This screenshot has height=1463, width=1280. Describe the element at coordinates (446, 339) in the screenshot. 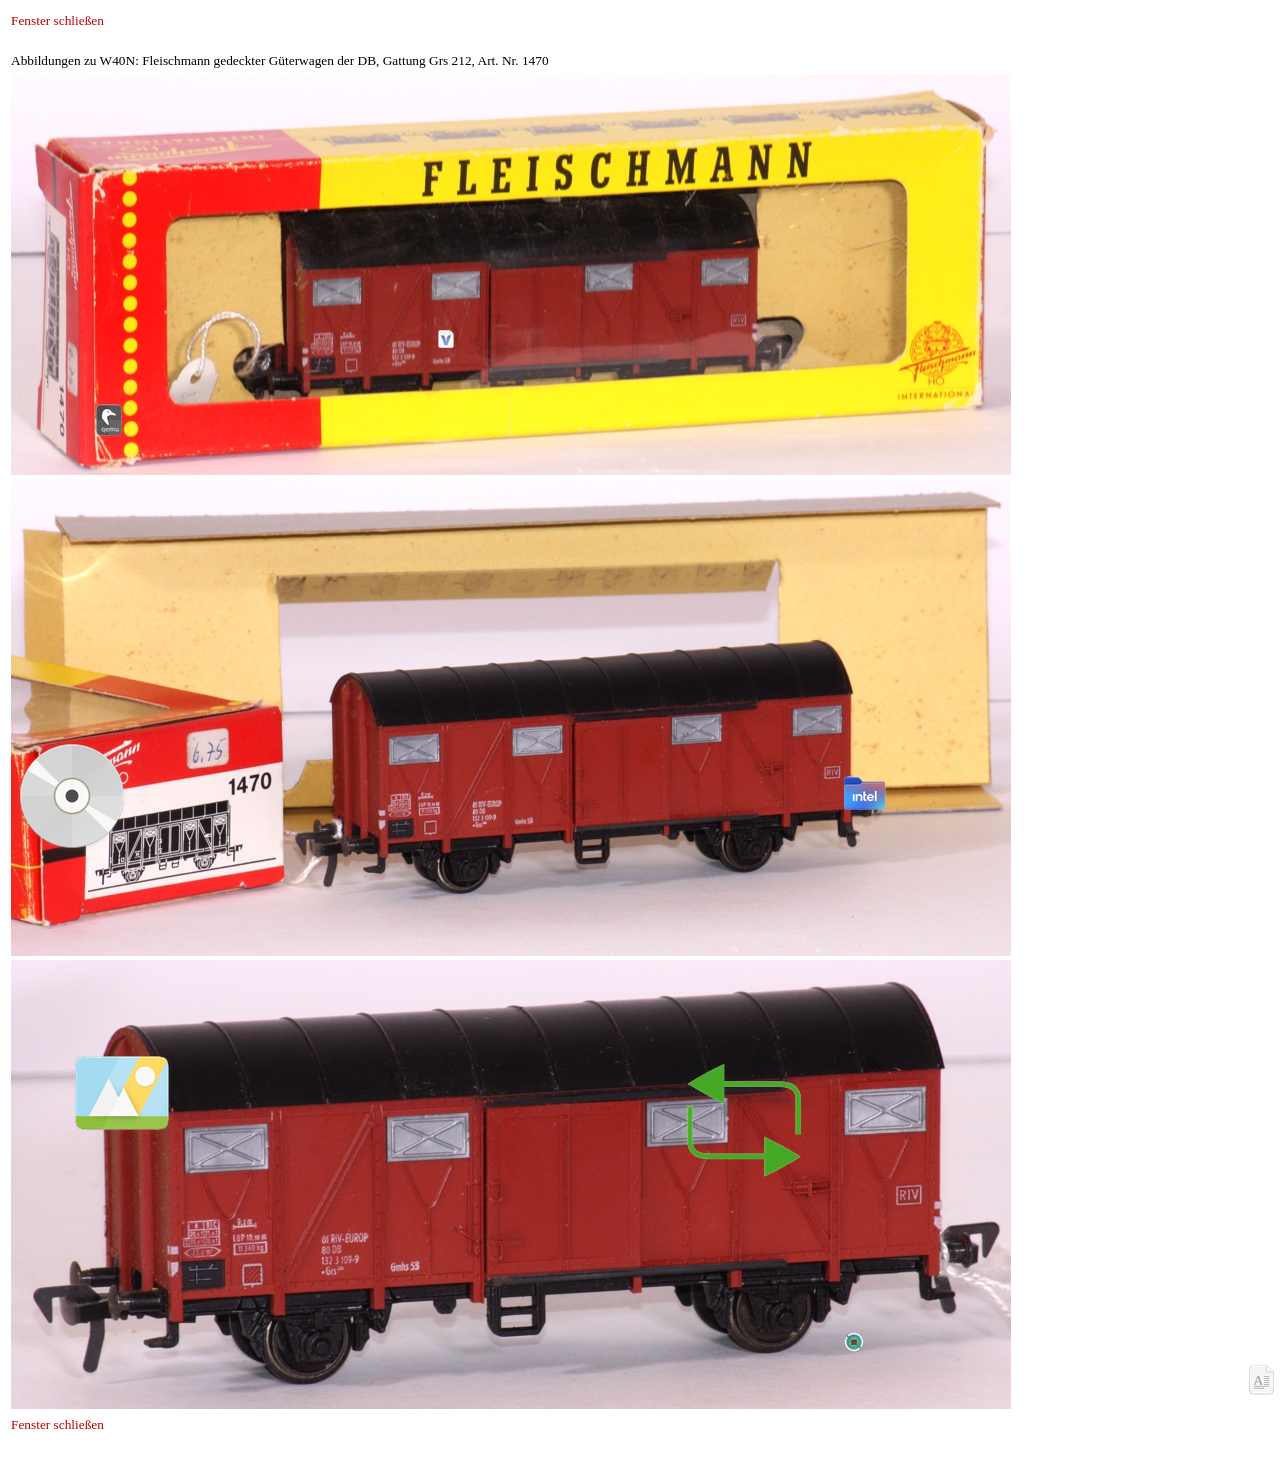

I see `a v programming language source file` at that location.